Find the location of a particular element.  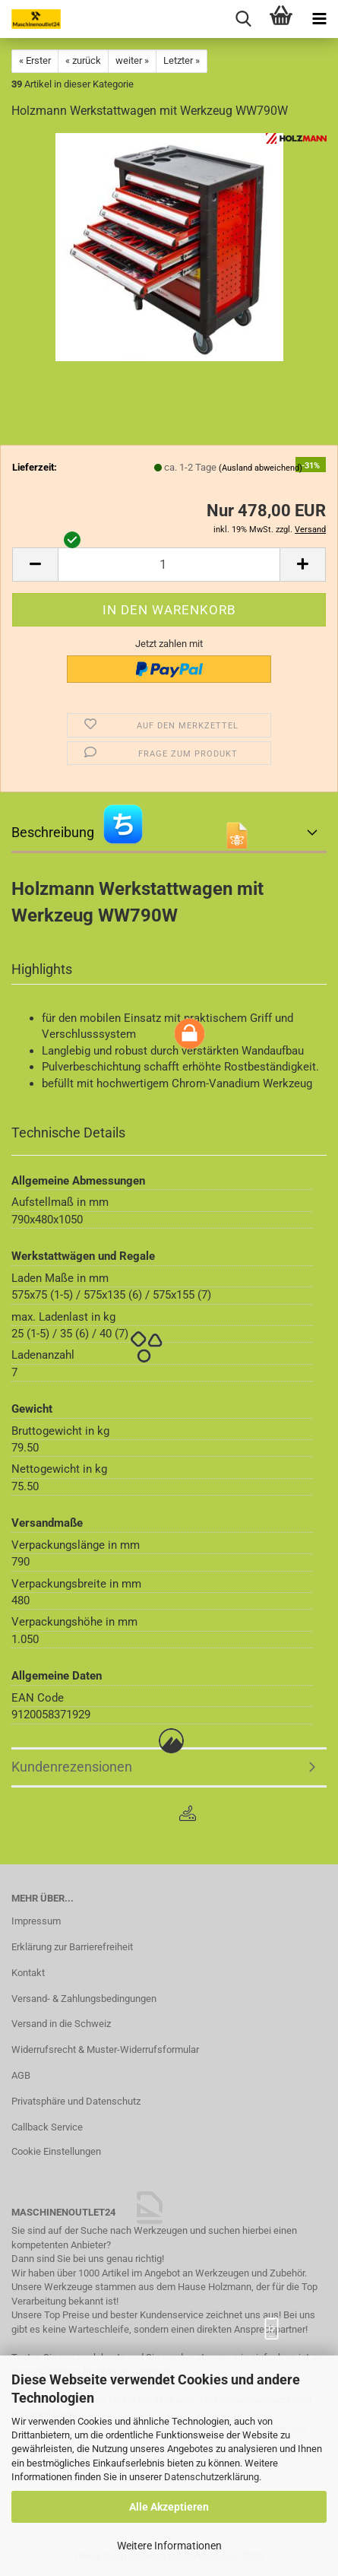

open ibus-anthy japanese input method settings is located at coordinates (123, 824).